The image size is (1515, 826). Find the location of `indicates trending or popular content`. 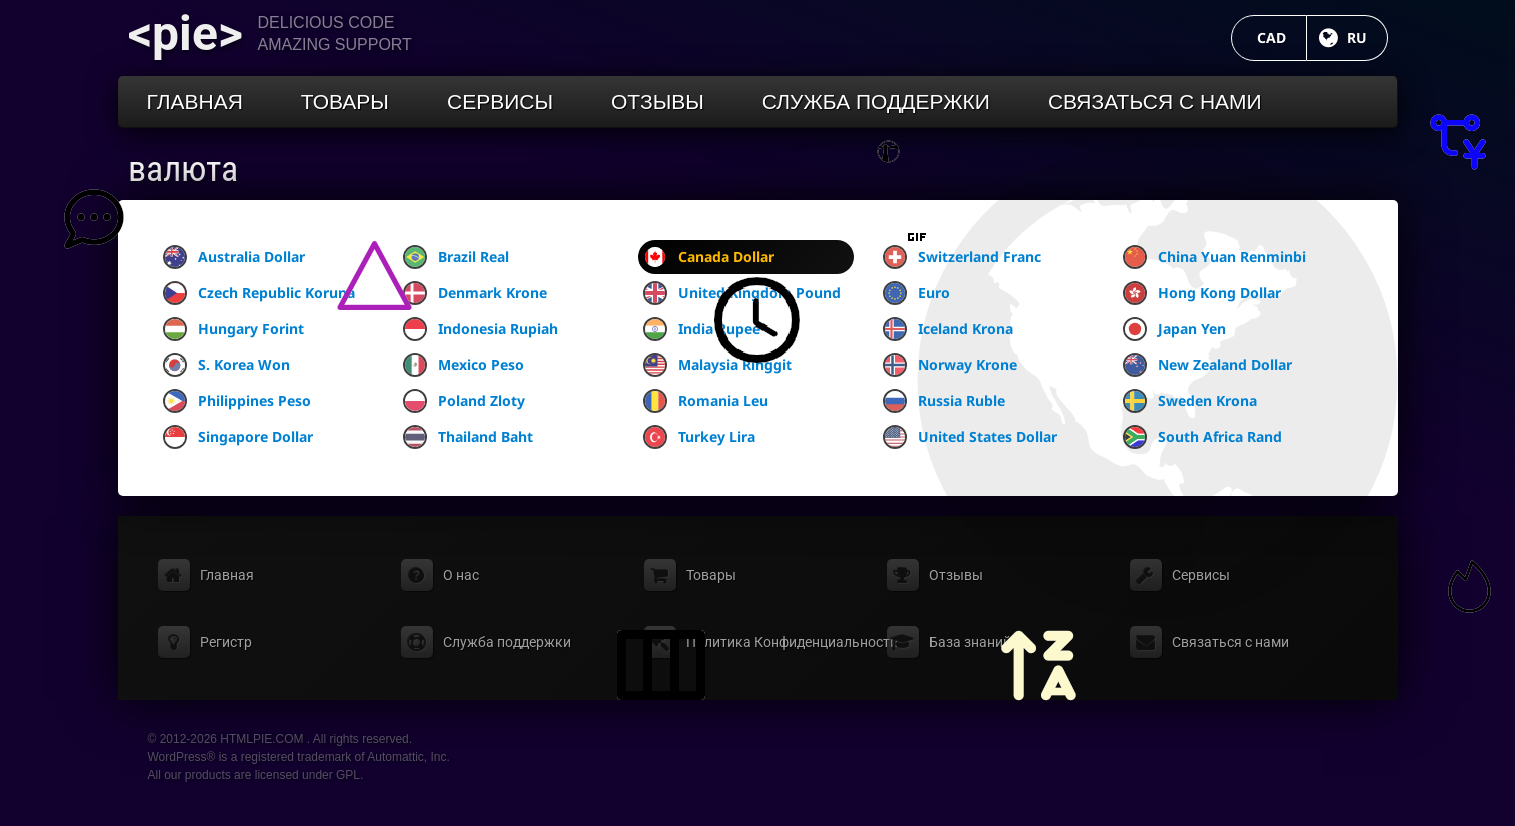

indicates trending or popular content is located at coordinates (1469, 587).